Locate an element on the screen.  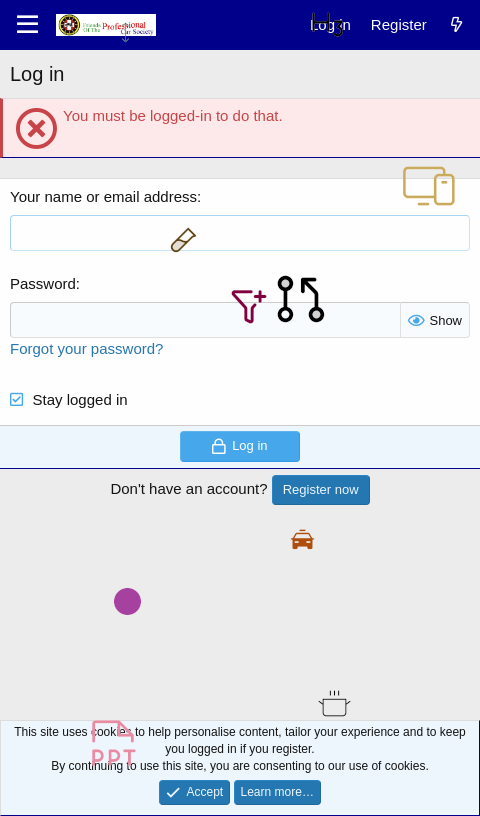
manage connected devices is located at coordinates (428, 186).